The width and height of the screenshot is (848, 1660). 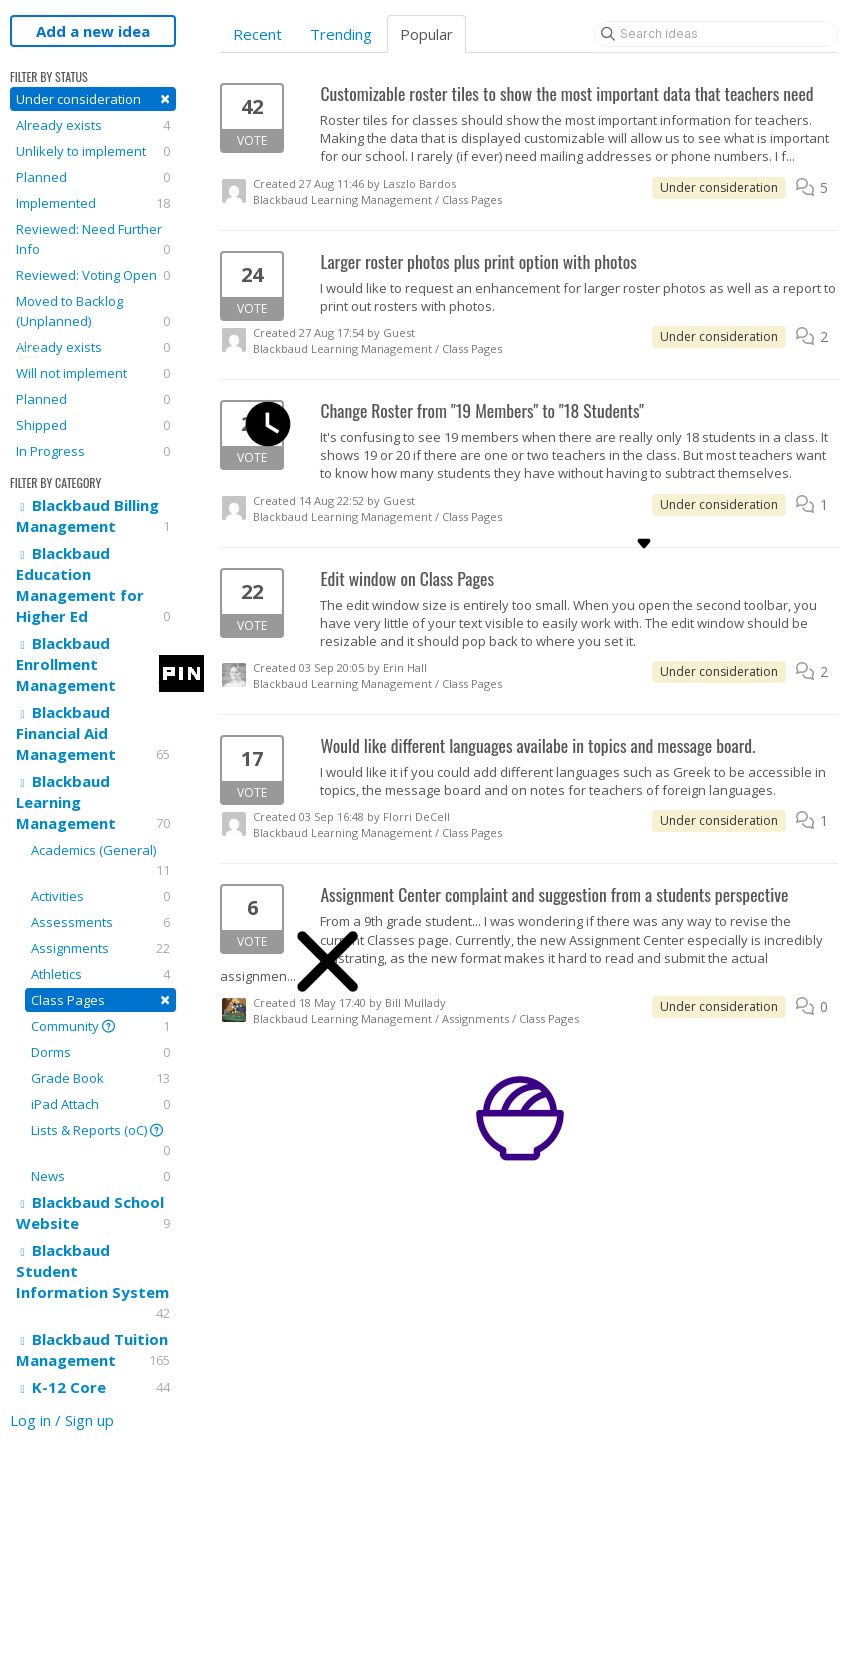 What do you see at coordinates (520, 1120) in the screenshot?
I see `view food or meal options` at bounding box center [520, 1120].